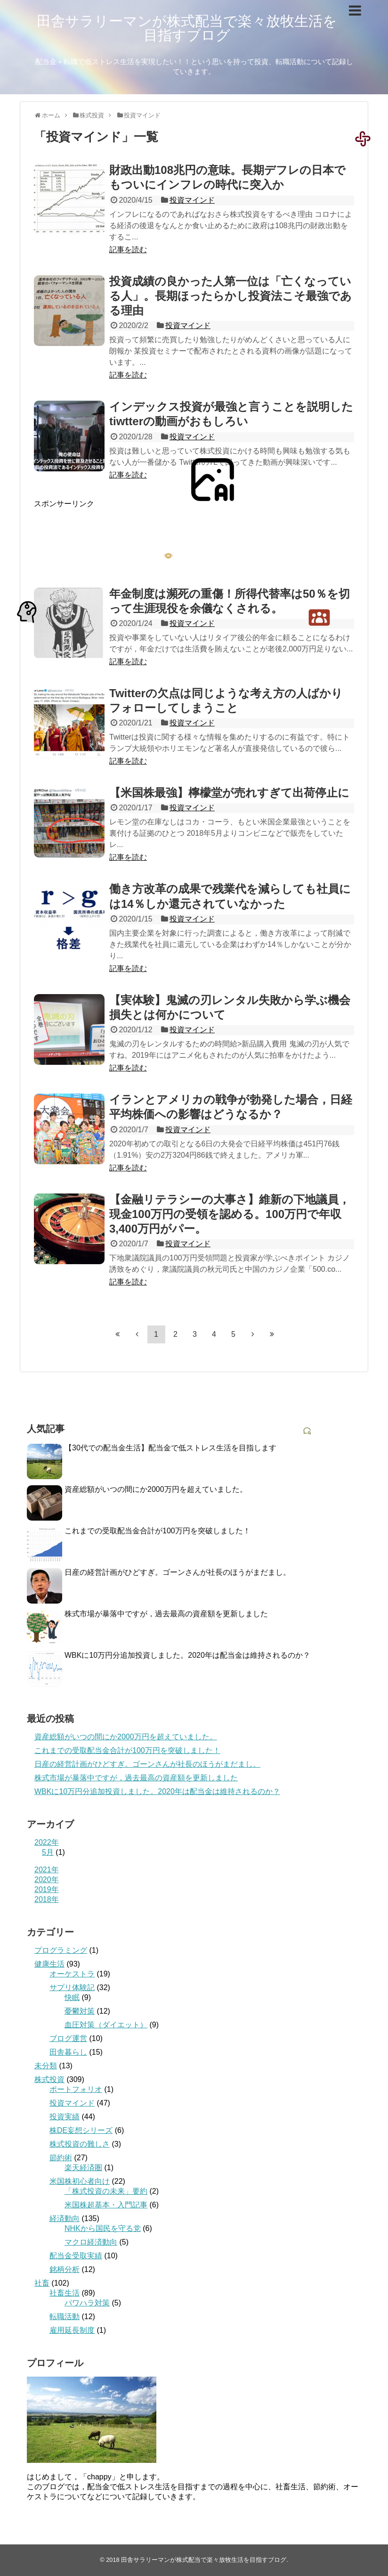  I want to click on indicates mask required or health safety protocols, so click(168, 556).